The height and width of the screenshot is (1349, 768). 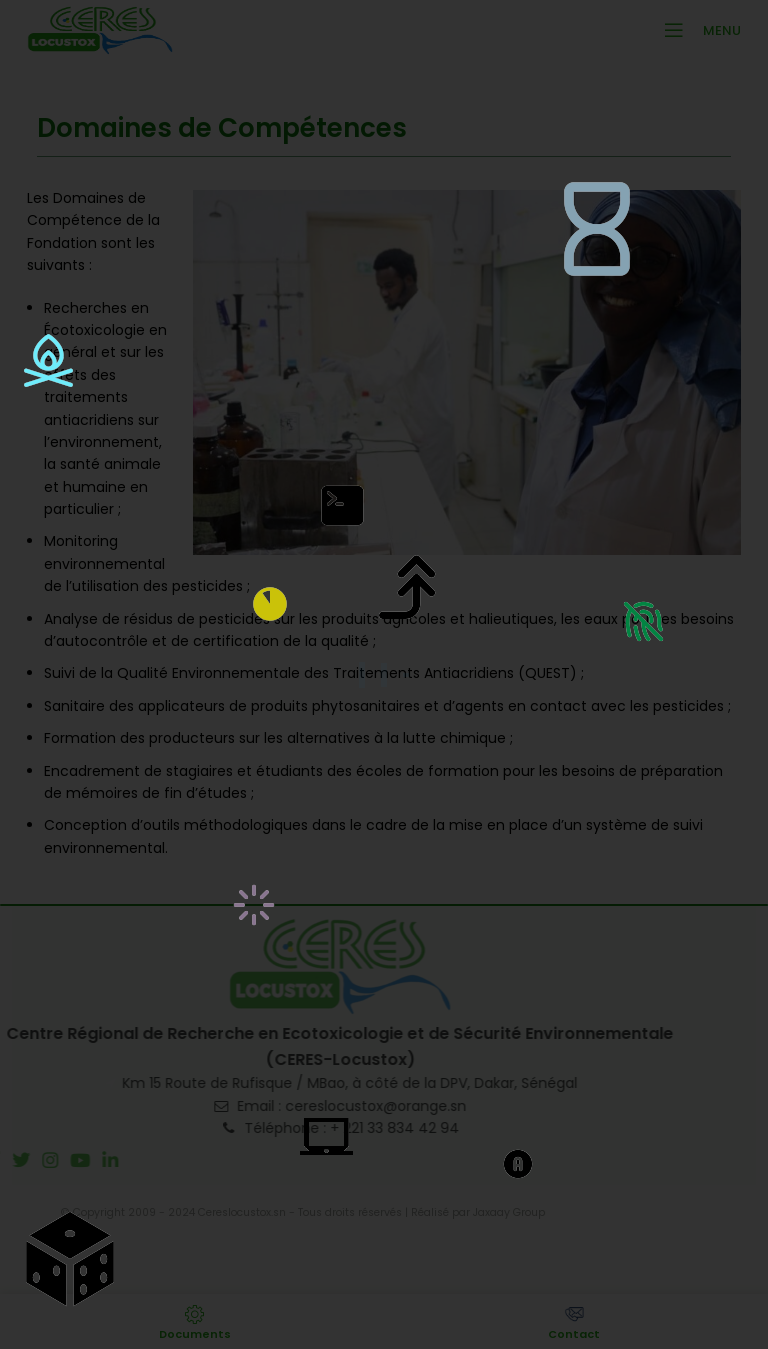 I want to click on randomize or shuffle content, so click(x=70, y=1259).